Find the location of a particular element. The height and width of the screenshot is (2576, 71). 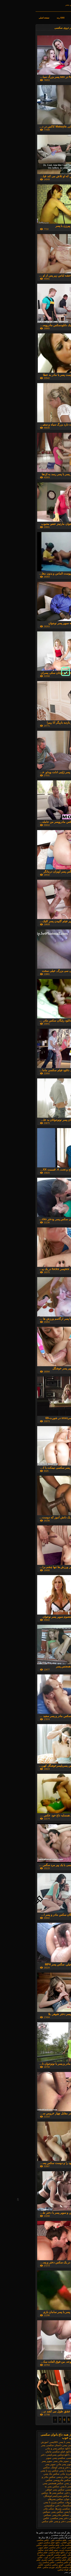

tap to interact with this element is located at coordinates (18, 2199).